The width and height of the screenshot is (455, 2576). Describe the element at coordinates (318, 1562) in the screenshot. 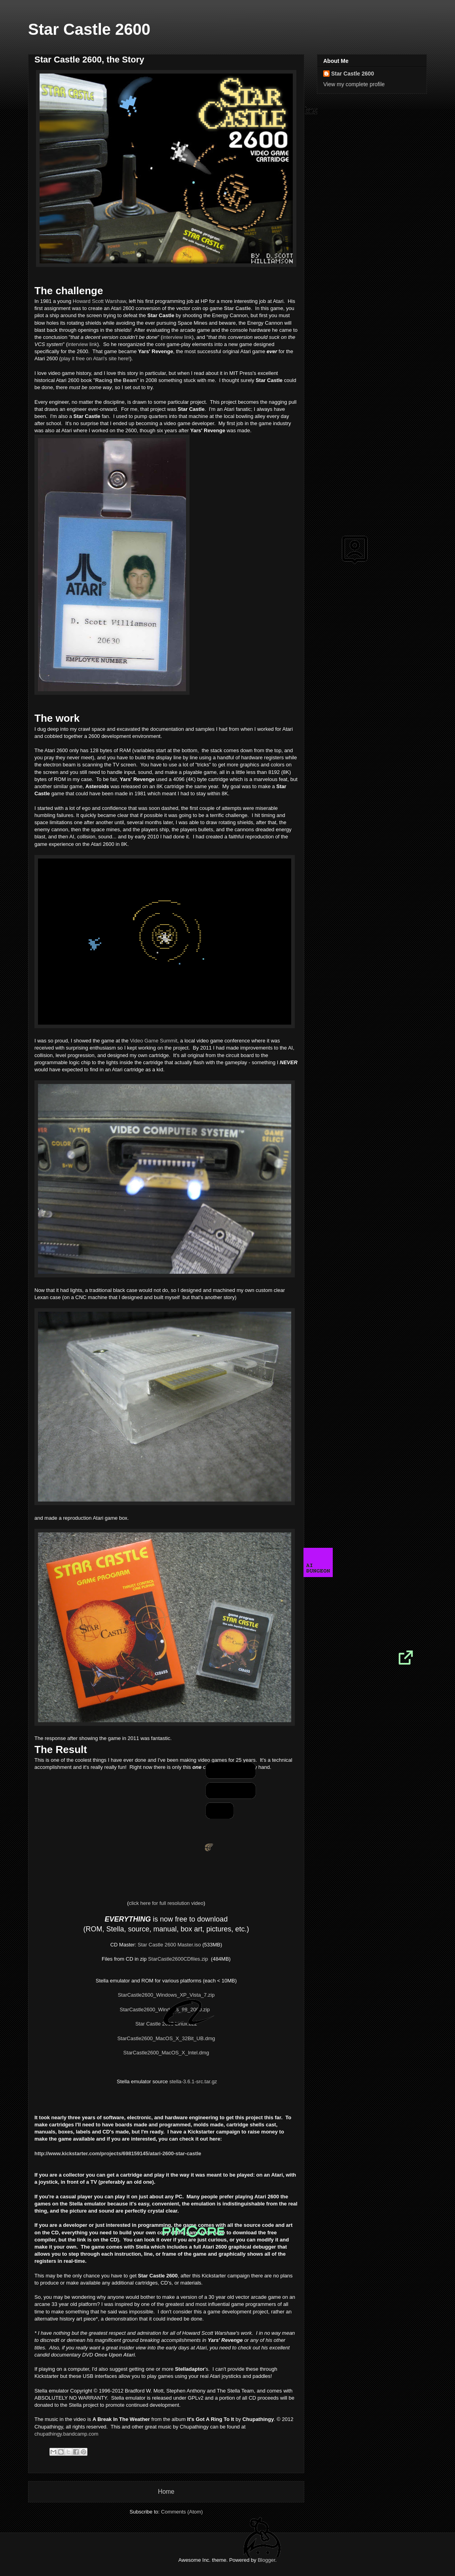

I see `open AI Dungeon app` at that location.